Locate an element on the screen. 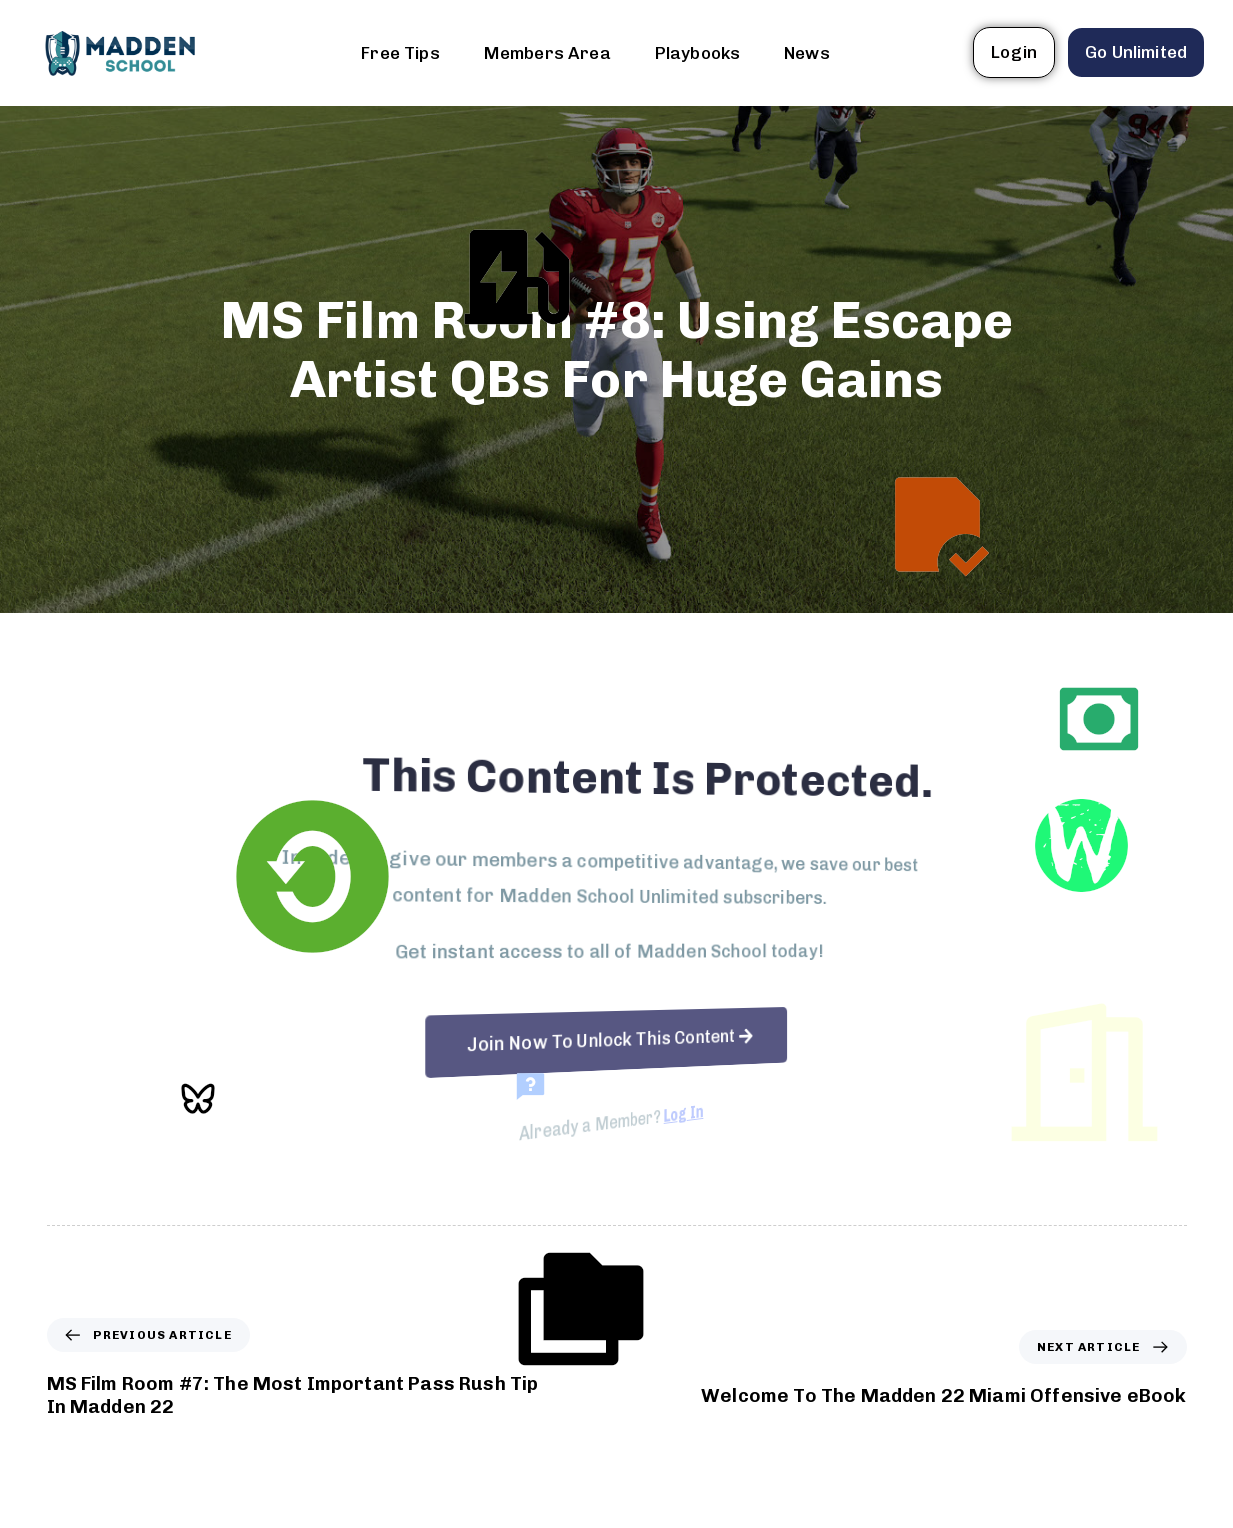  file successfully uploaded or verified is located at coordinates (937, 524).